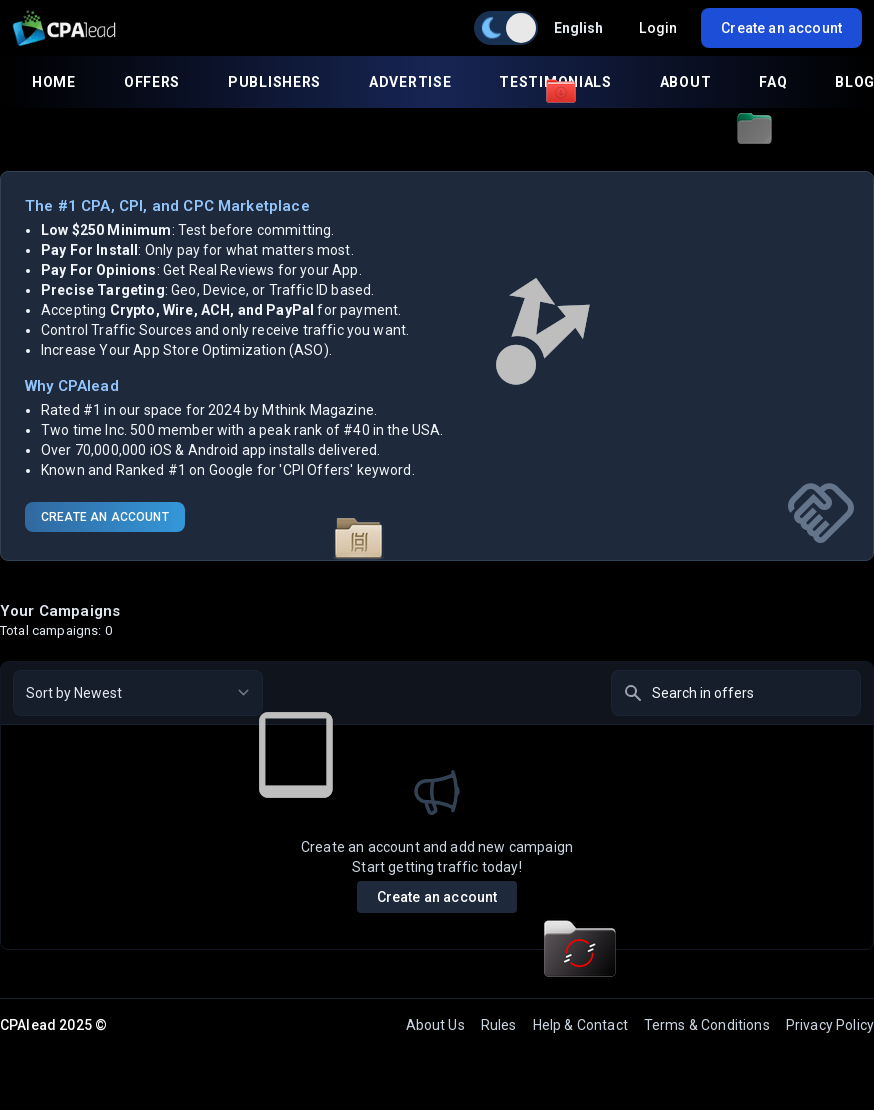 The height and width of the screenshot is (1110, 874). What do you see at coordinates (302, 755) in the screenshot?
I see `indicates an iPad or Apple tablet device` at bounding box center [302, 755].